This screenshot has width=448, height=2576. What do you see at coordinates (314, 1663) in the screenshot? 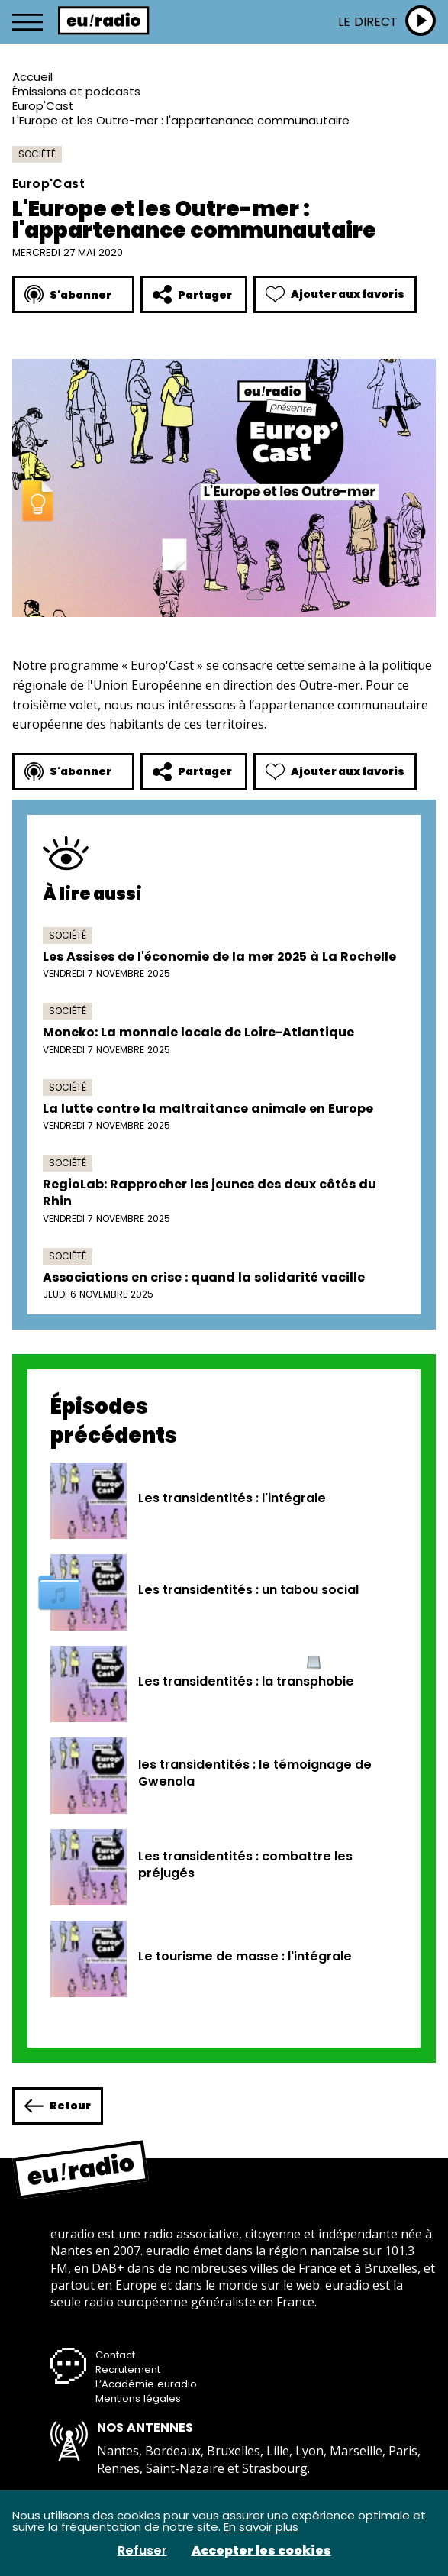
I see `access removable storage device` at bounding box center [314, 1663].